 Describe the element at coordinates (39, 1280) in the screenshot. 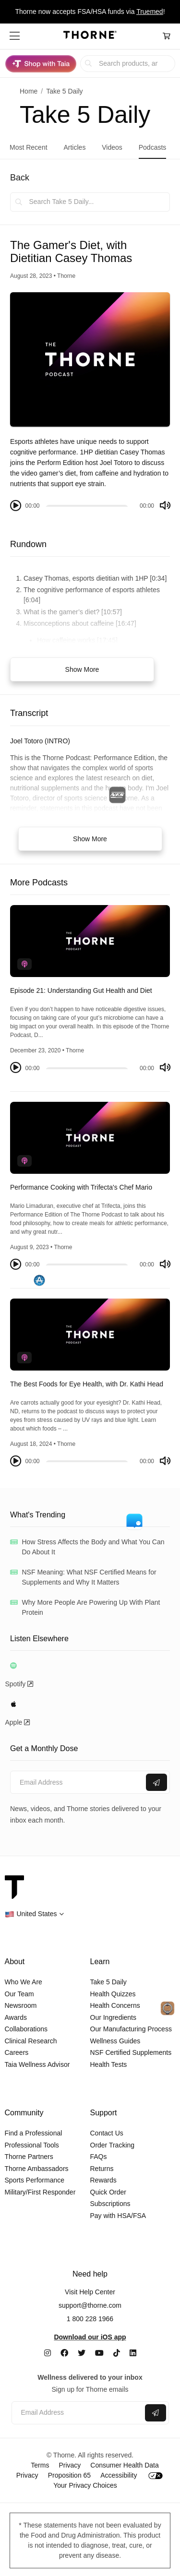

I see `open software properties or settings` at that location.